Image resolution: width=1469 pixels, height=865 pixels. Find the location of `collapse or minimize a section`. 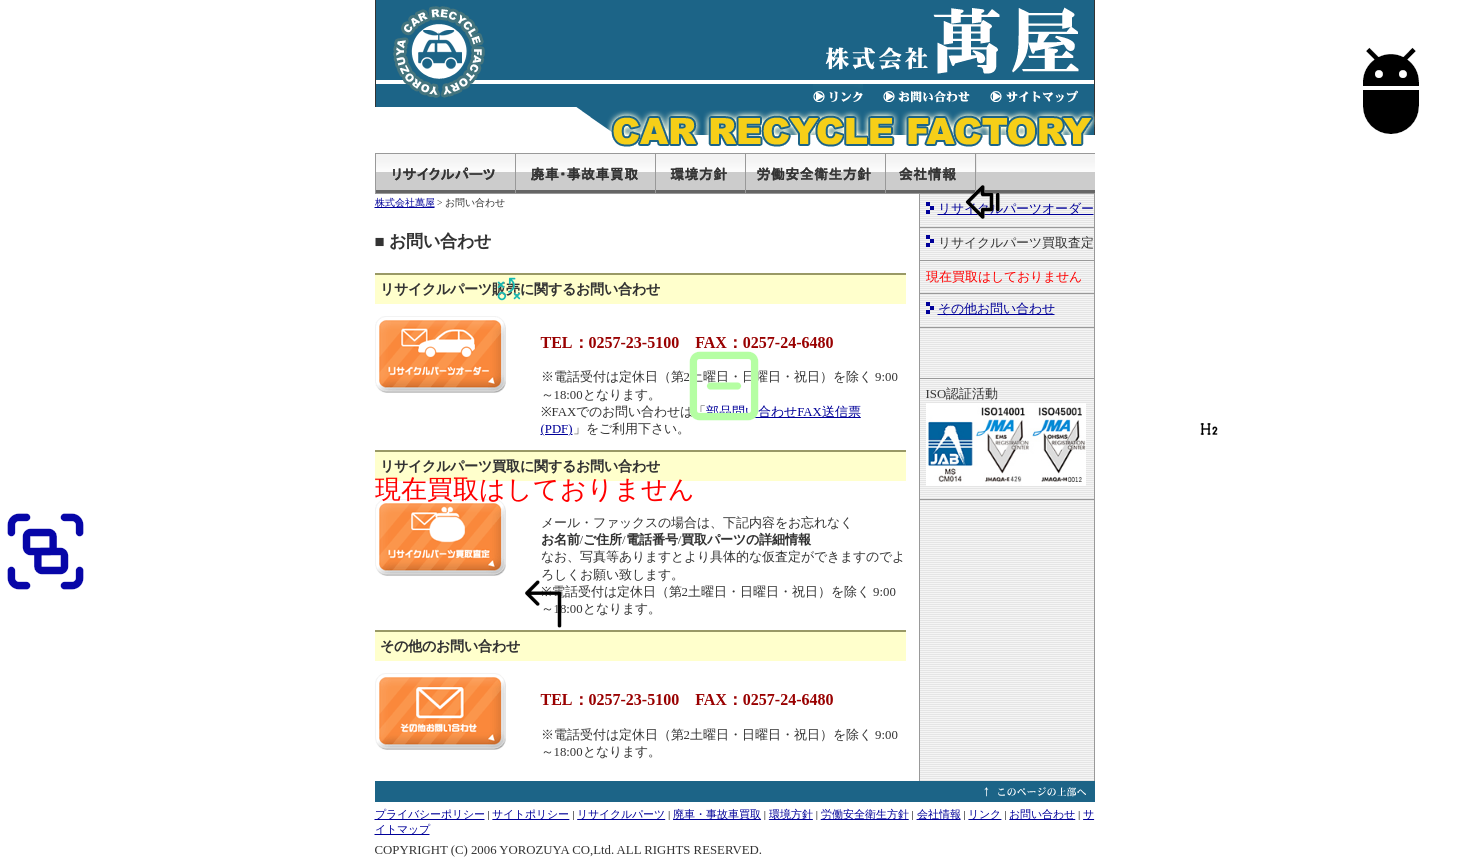

collapse or minimize a section is located at coordinates (724, 386).